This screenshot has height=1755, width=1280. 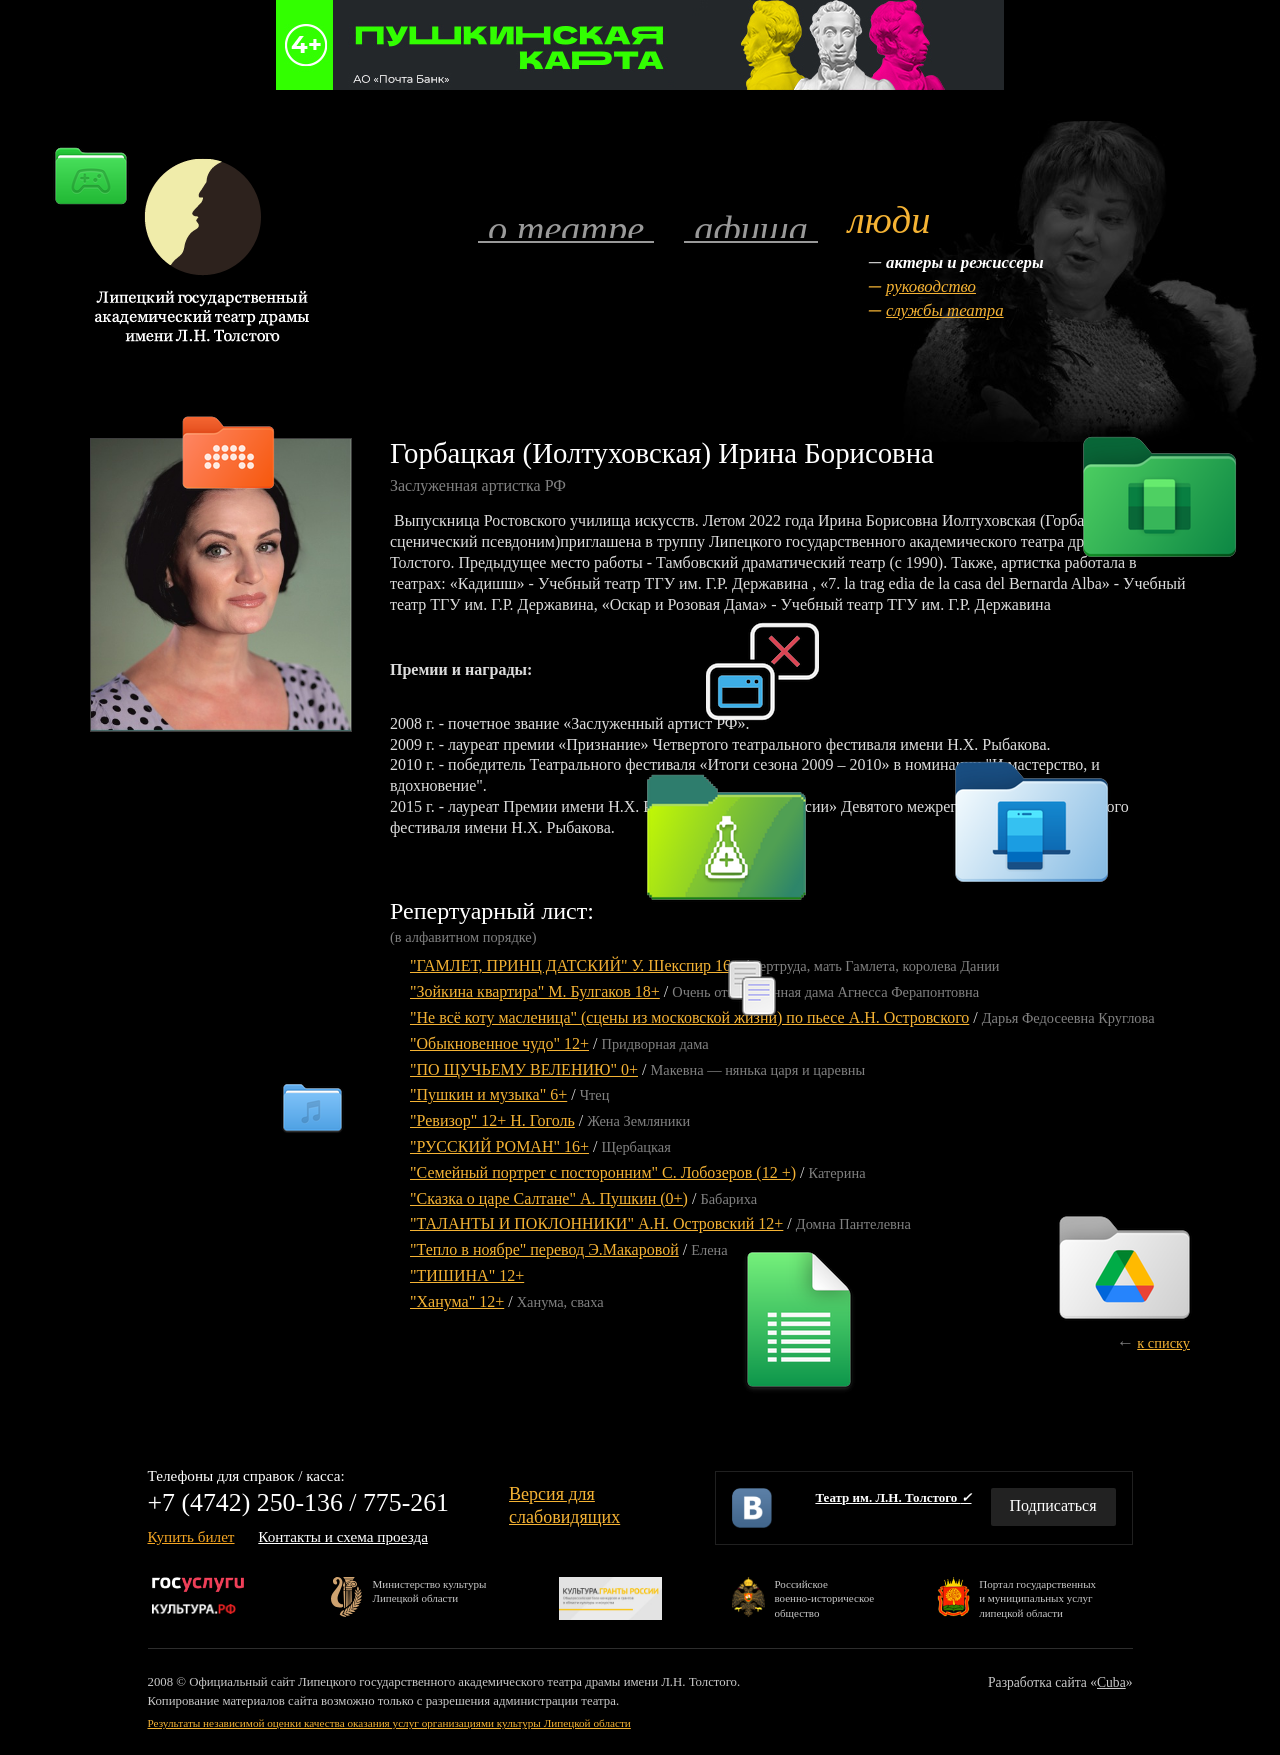 I want to click on open folder containing Microsoft Mitra or telephony files, so click(x=1031, y=826).